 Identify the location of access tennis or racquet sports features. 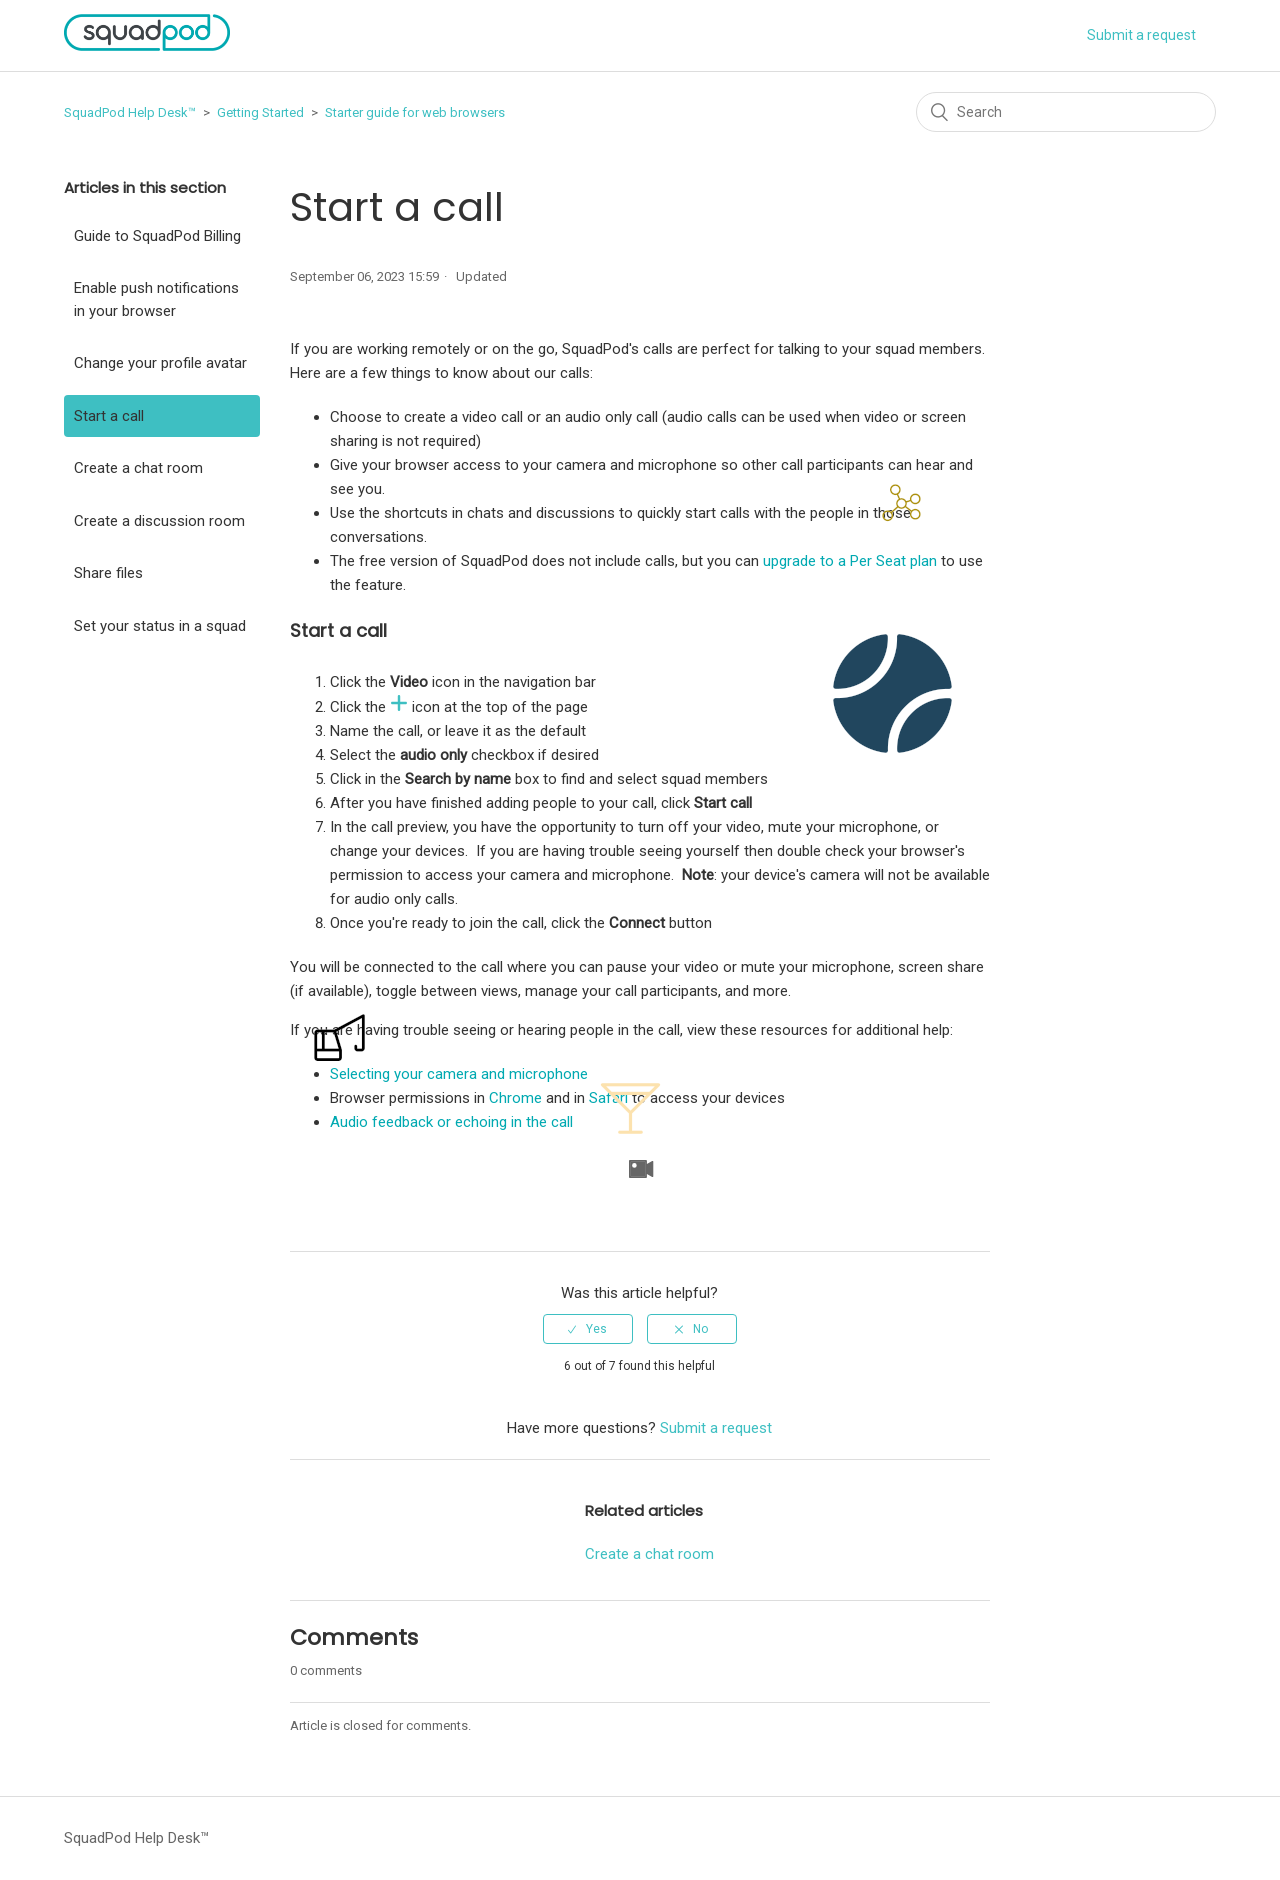
(892, 693).